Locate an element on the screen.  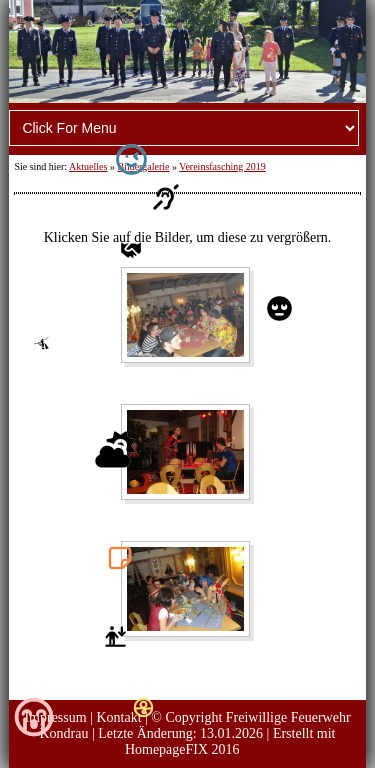
pied piper logo is located at coordinates (41, 342).